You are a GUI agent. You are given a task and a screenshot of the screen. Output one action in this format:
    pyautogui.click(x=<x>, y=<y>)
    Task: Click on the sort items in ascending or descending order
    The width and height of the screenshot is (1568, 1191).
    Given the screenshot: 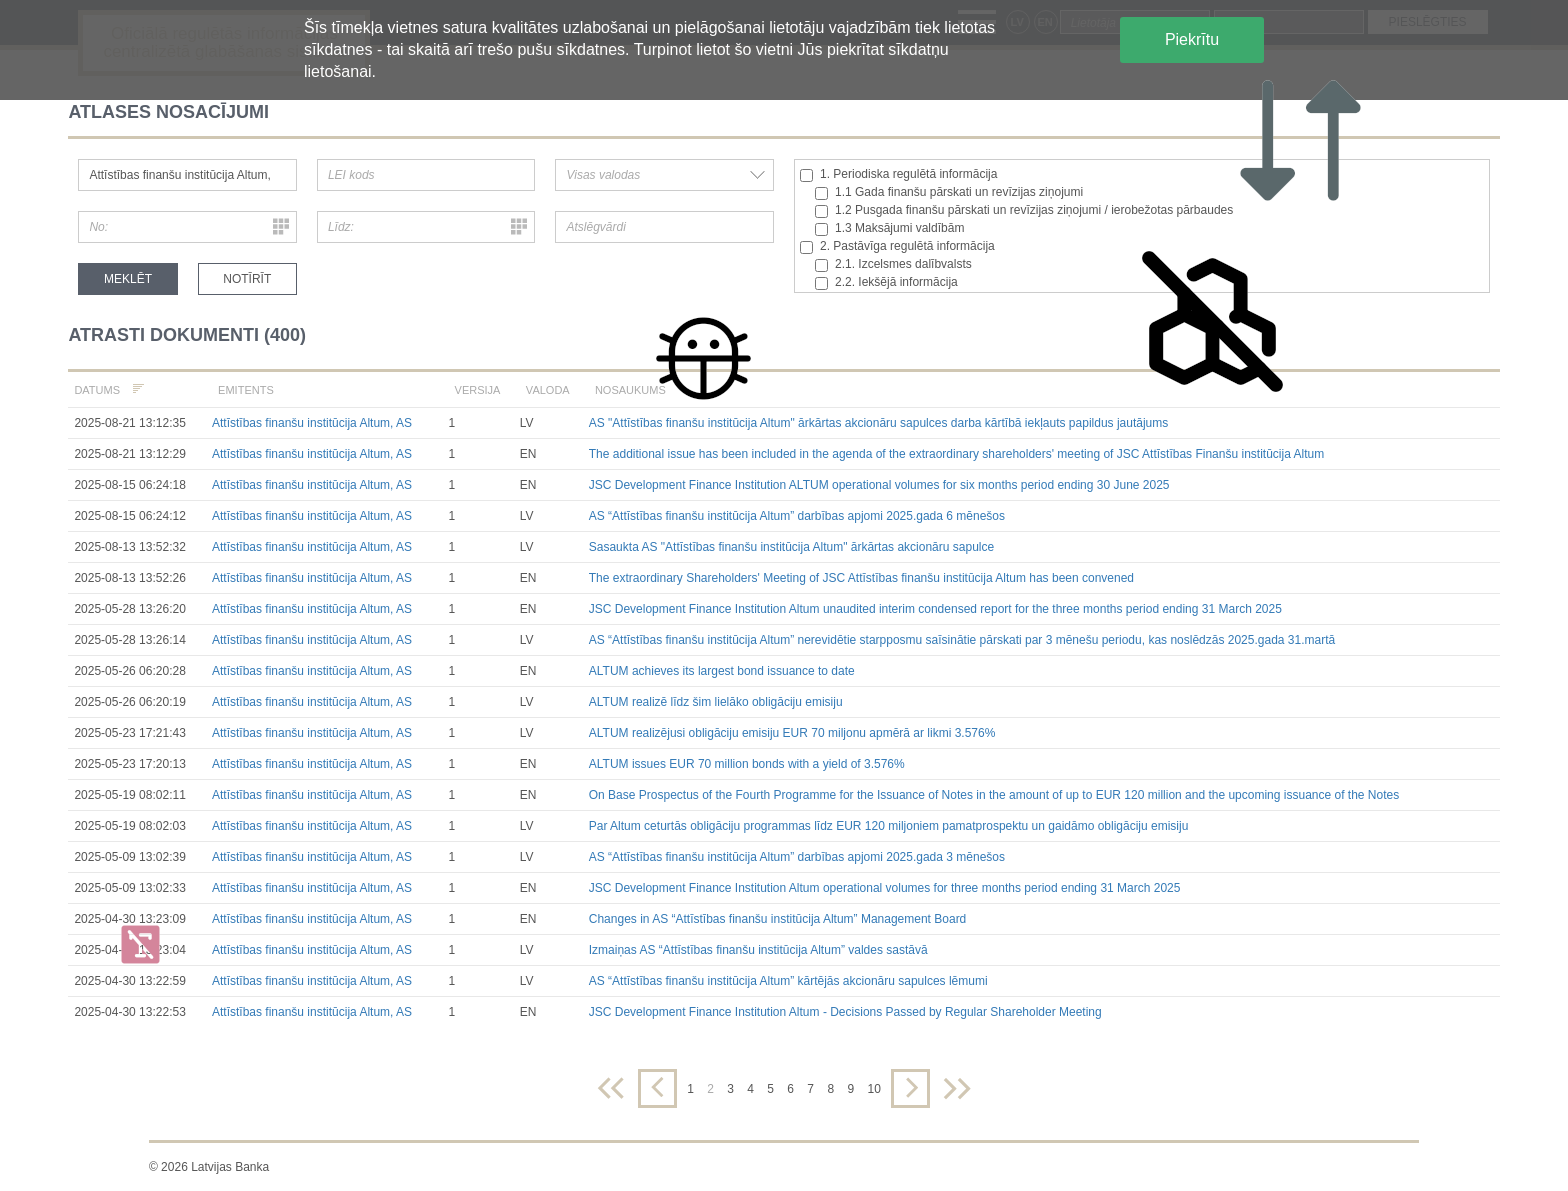 What is the action you would take?
    pyautogui.click(x=1300, y=140)
    